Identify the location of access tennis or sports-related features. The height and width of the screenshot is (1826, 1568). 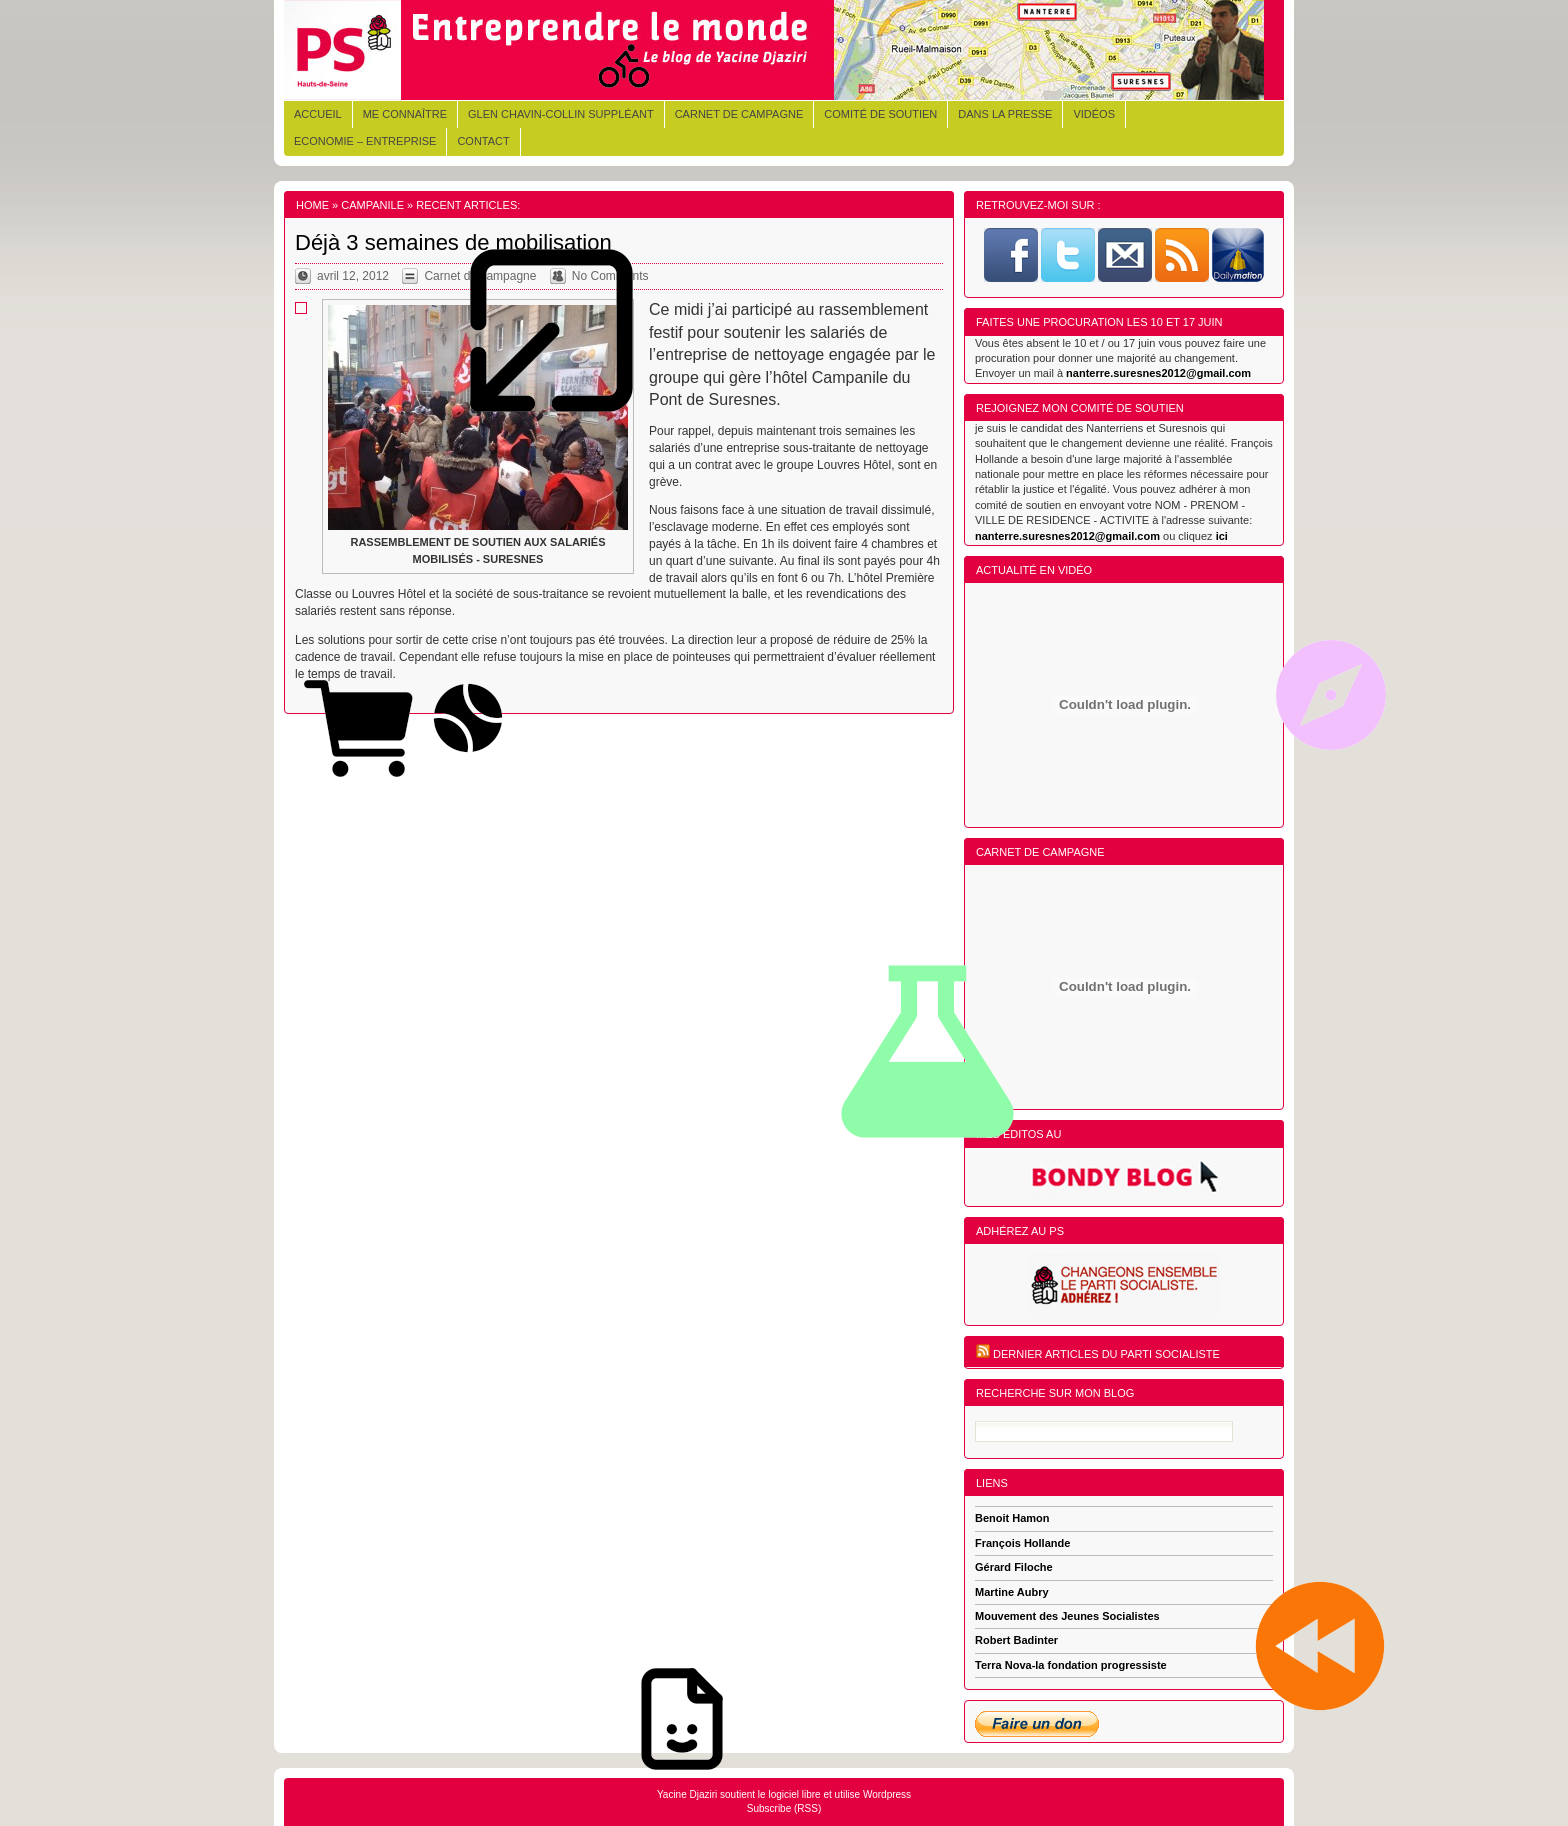
(468, 718).